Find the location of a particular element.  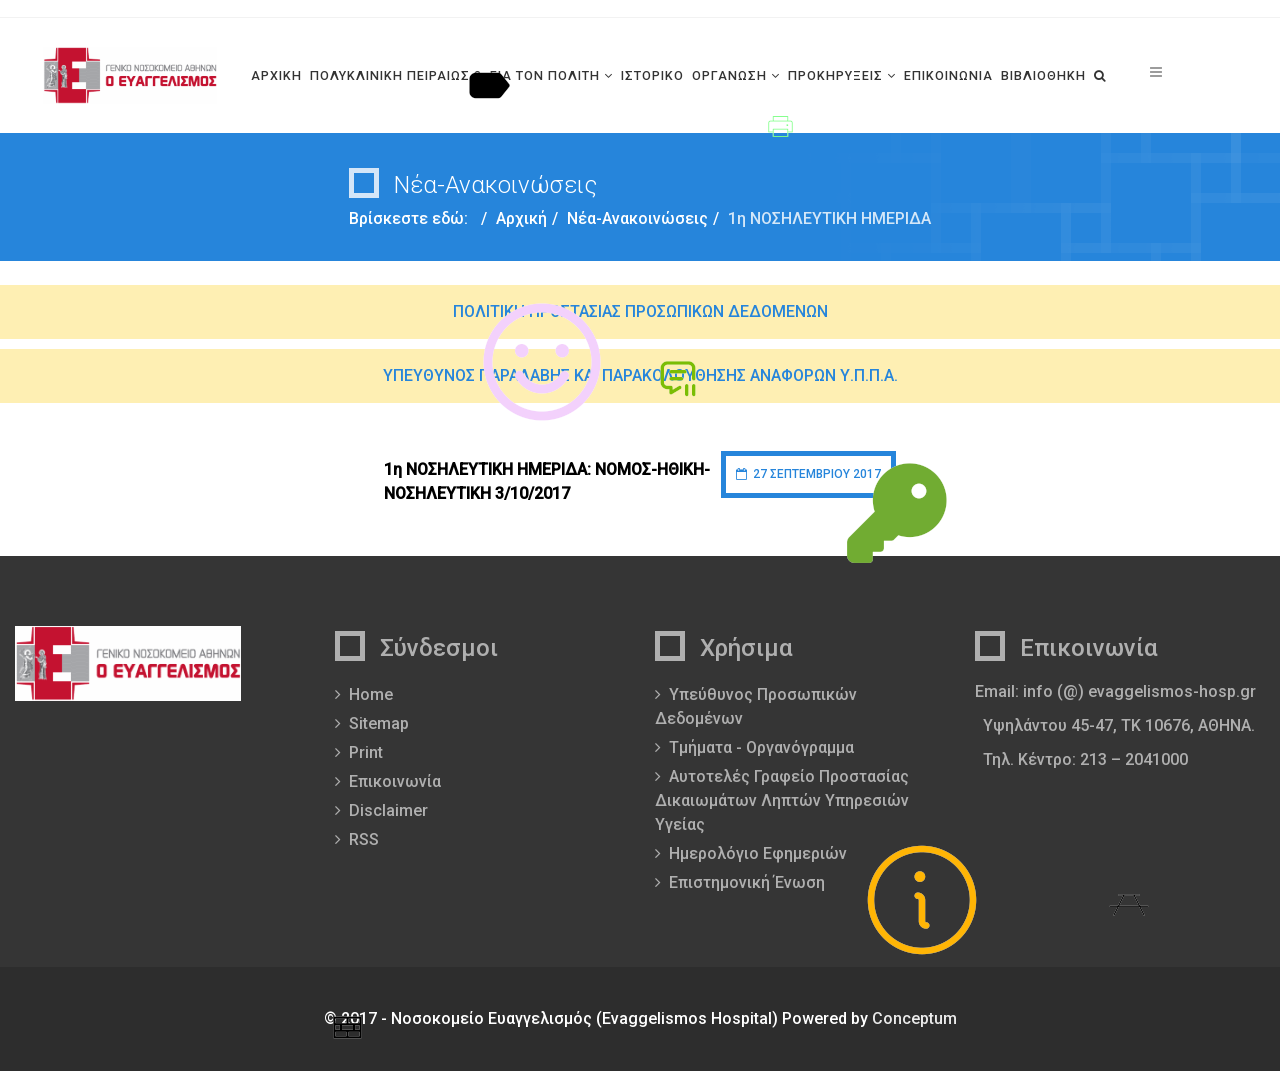

view nearby picnic areas is located at coordinates (1129, 905).